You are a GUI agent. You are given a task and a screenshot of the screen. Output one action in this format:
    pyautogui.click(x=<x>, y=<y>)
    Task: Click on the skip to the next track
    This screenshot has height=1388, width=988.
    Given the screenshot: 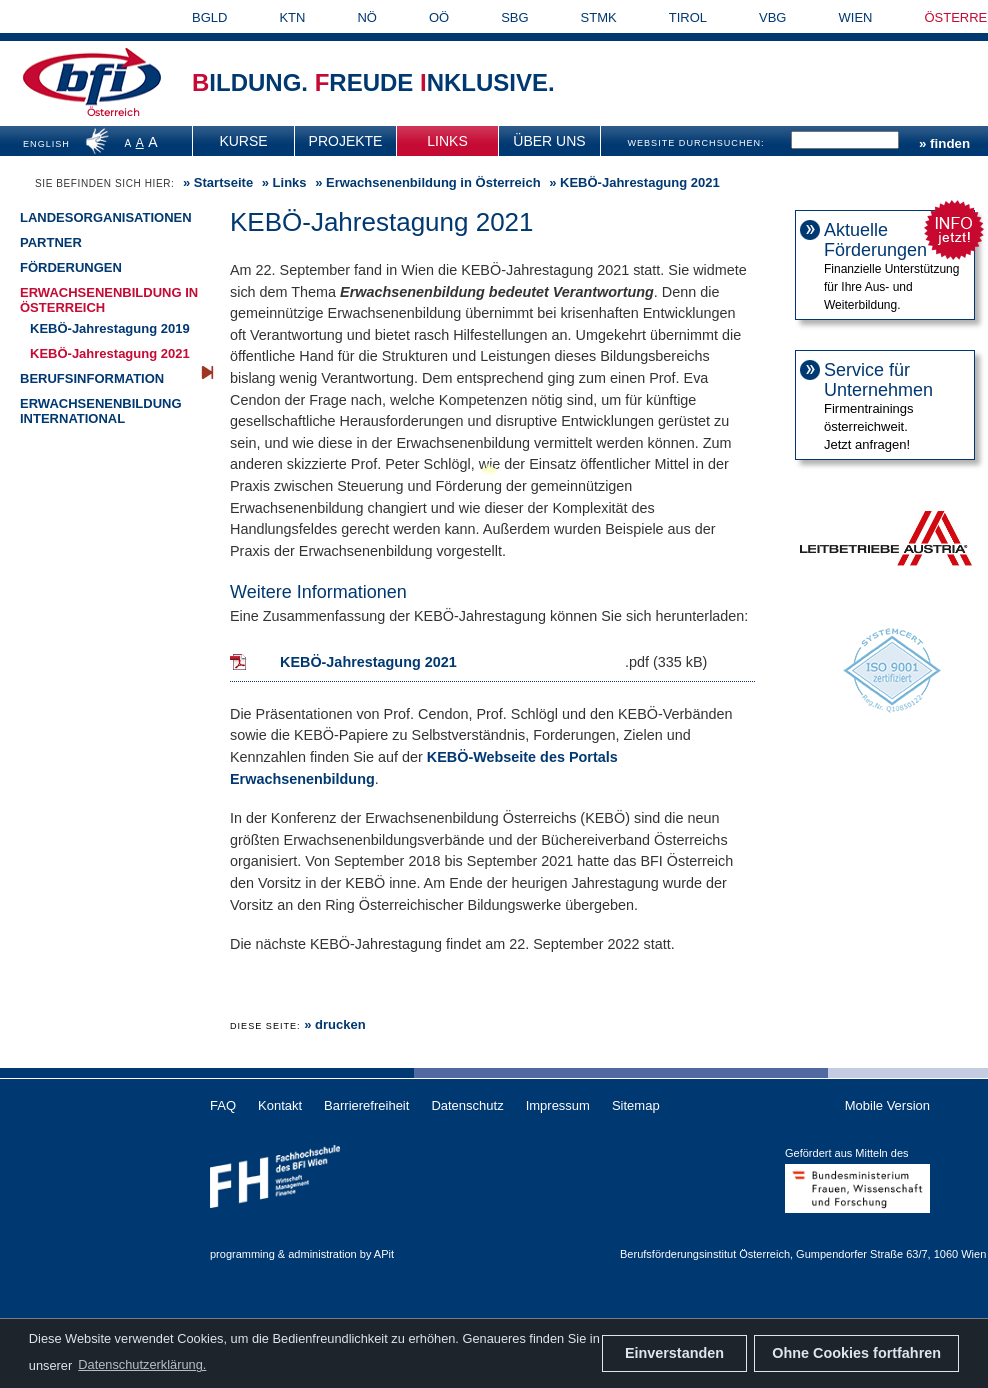 What is the action you would take?
    pyautogui.click(x=207, y=372)
    